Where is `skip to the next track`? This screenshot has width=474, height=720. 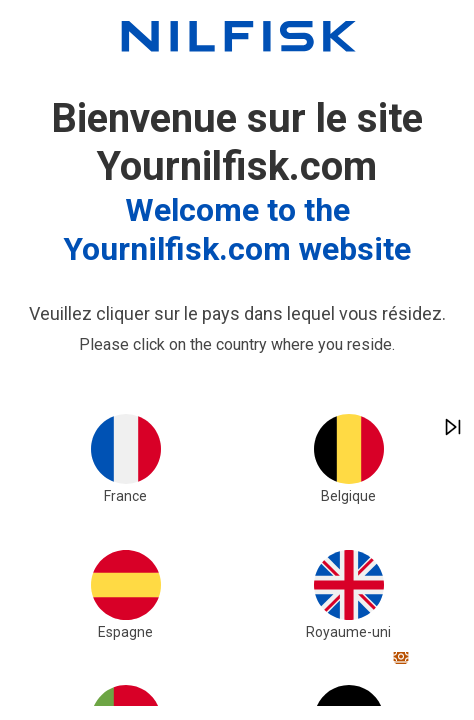 skip to the next track is located at coordinates (453, 427).